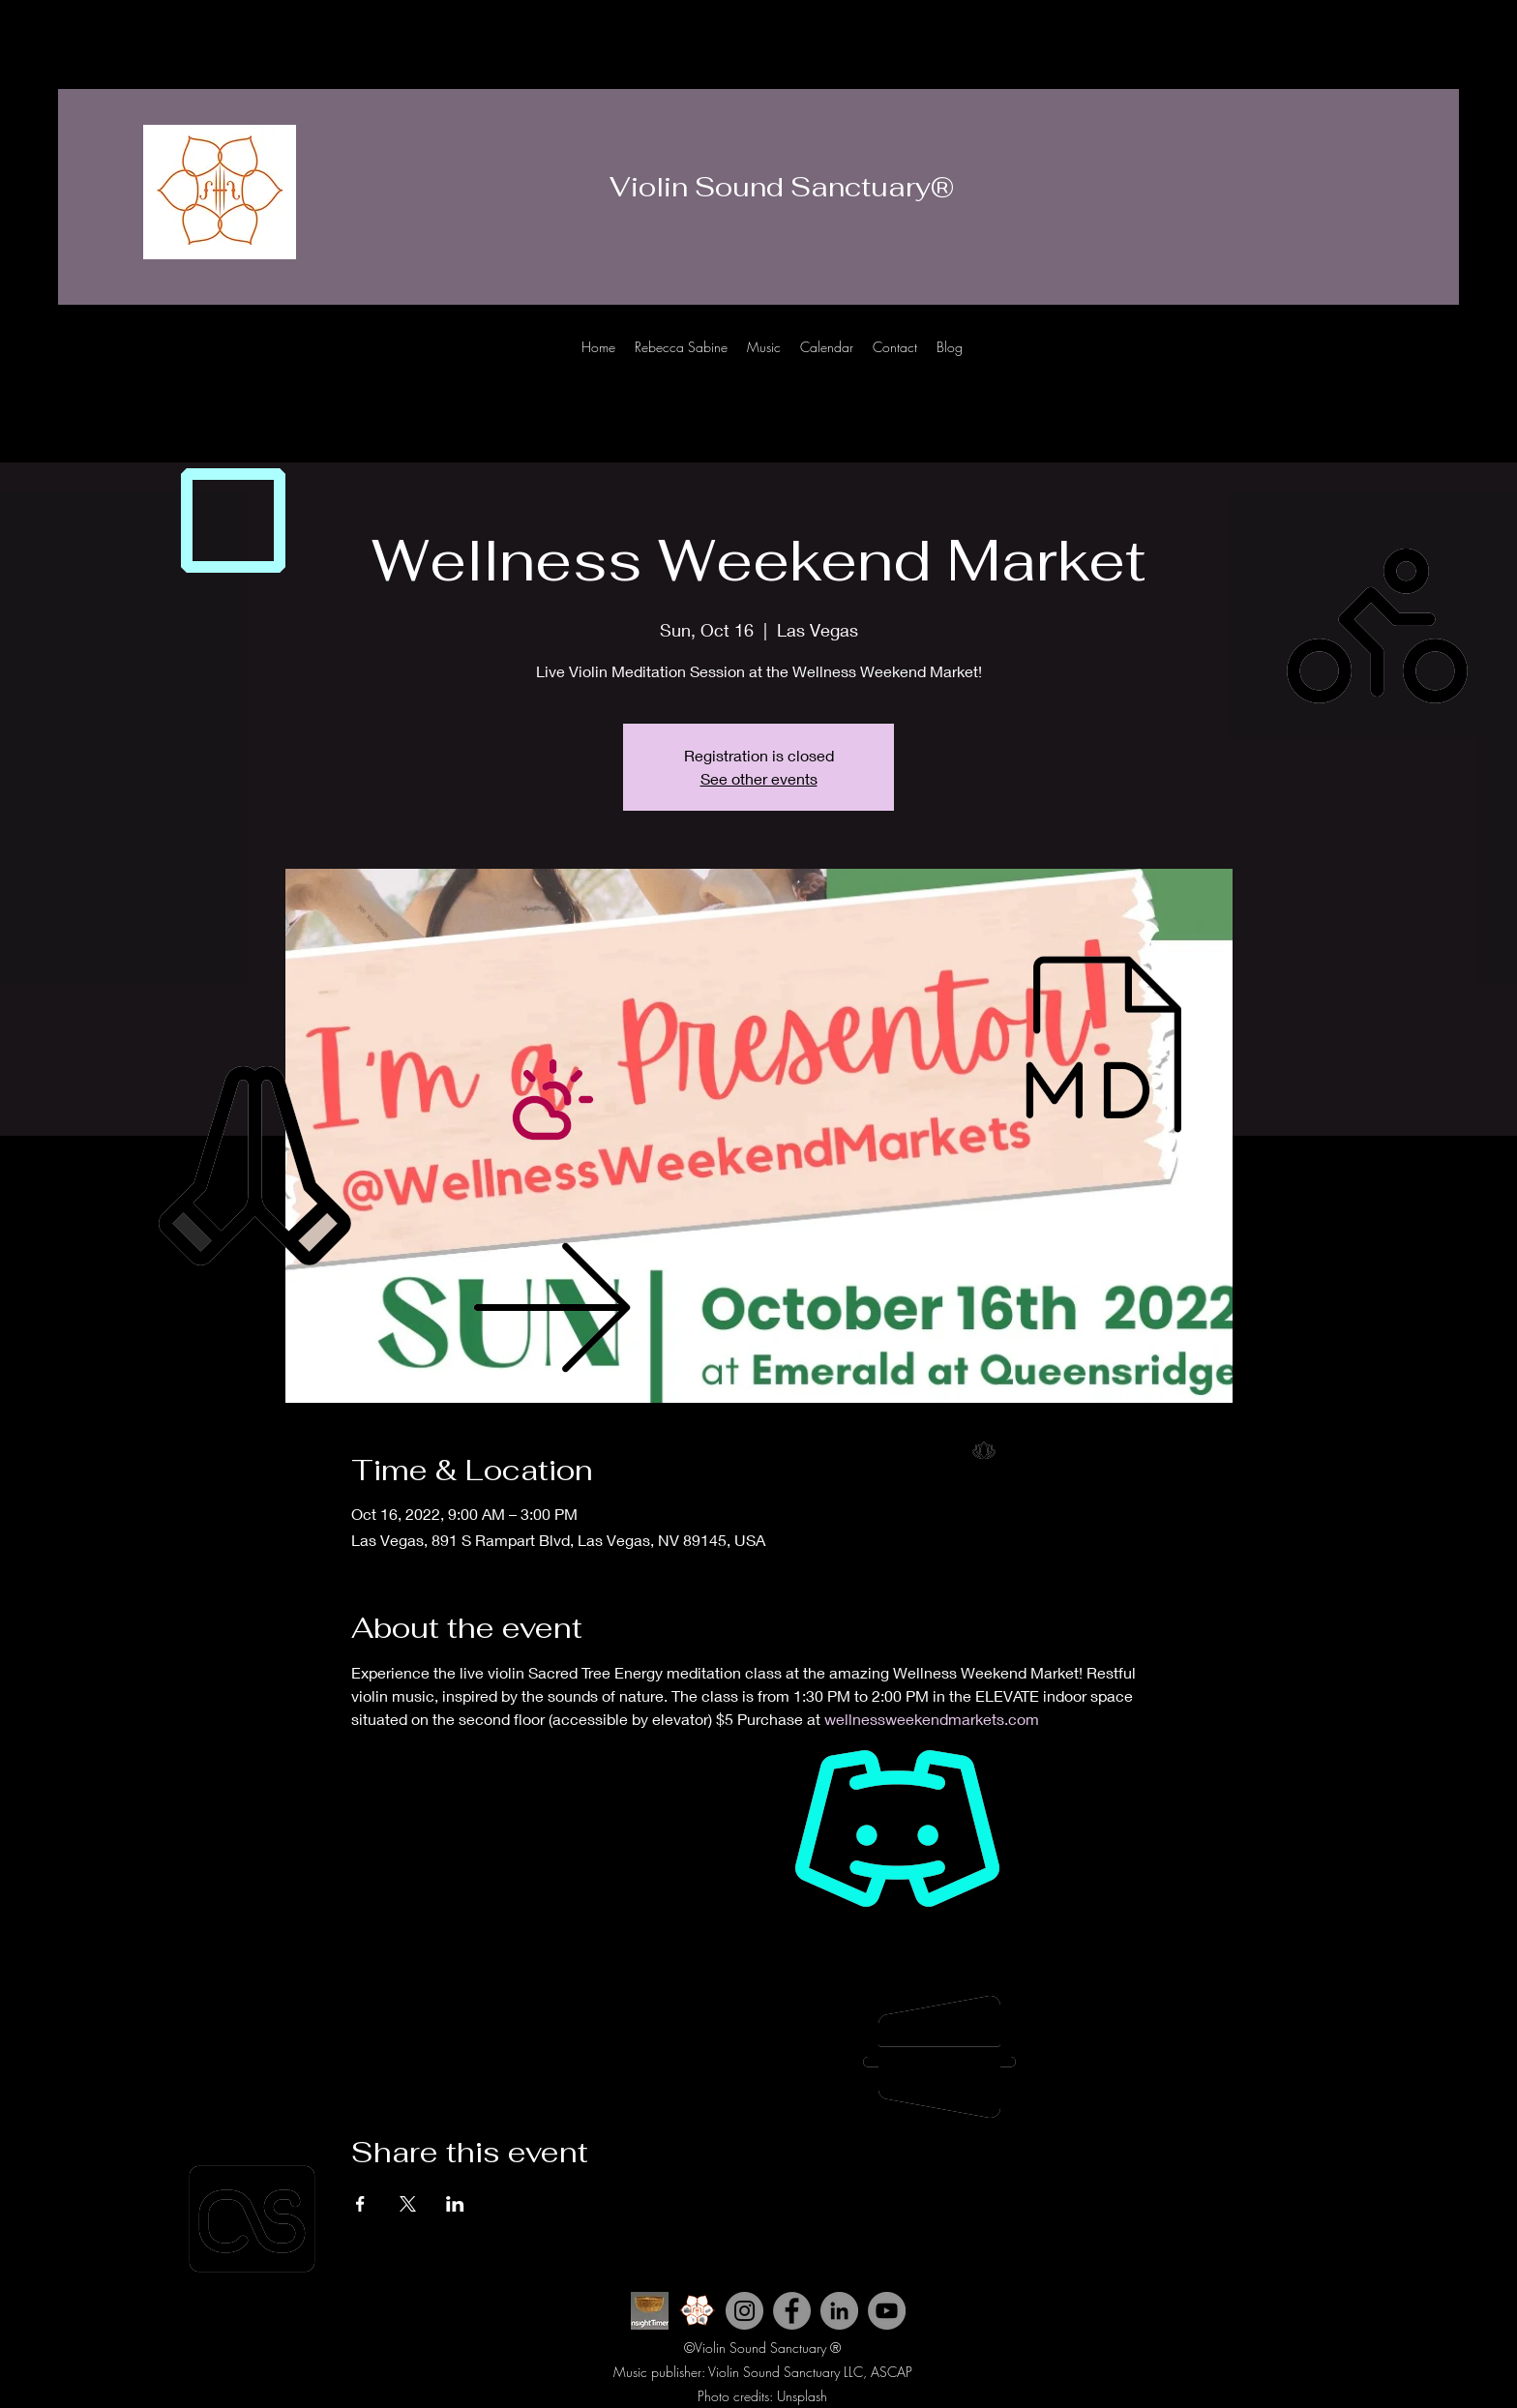 This screenshot has height=2408, width=1517. I want to click on toggle perspective view mode, so click(939, 2057).